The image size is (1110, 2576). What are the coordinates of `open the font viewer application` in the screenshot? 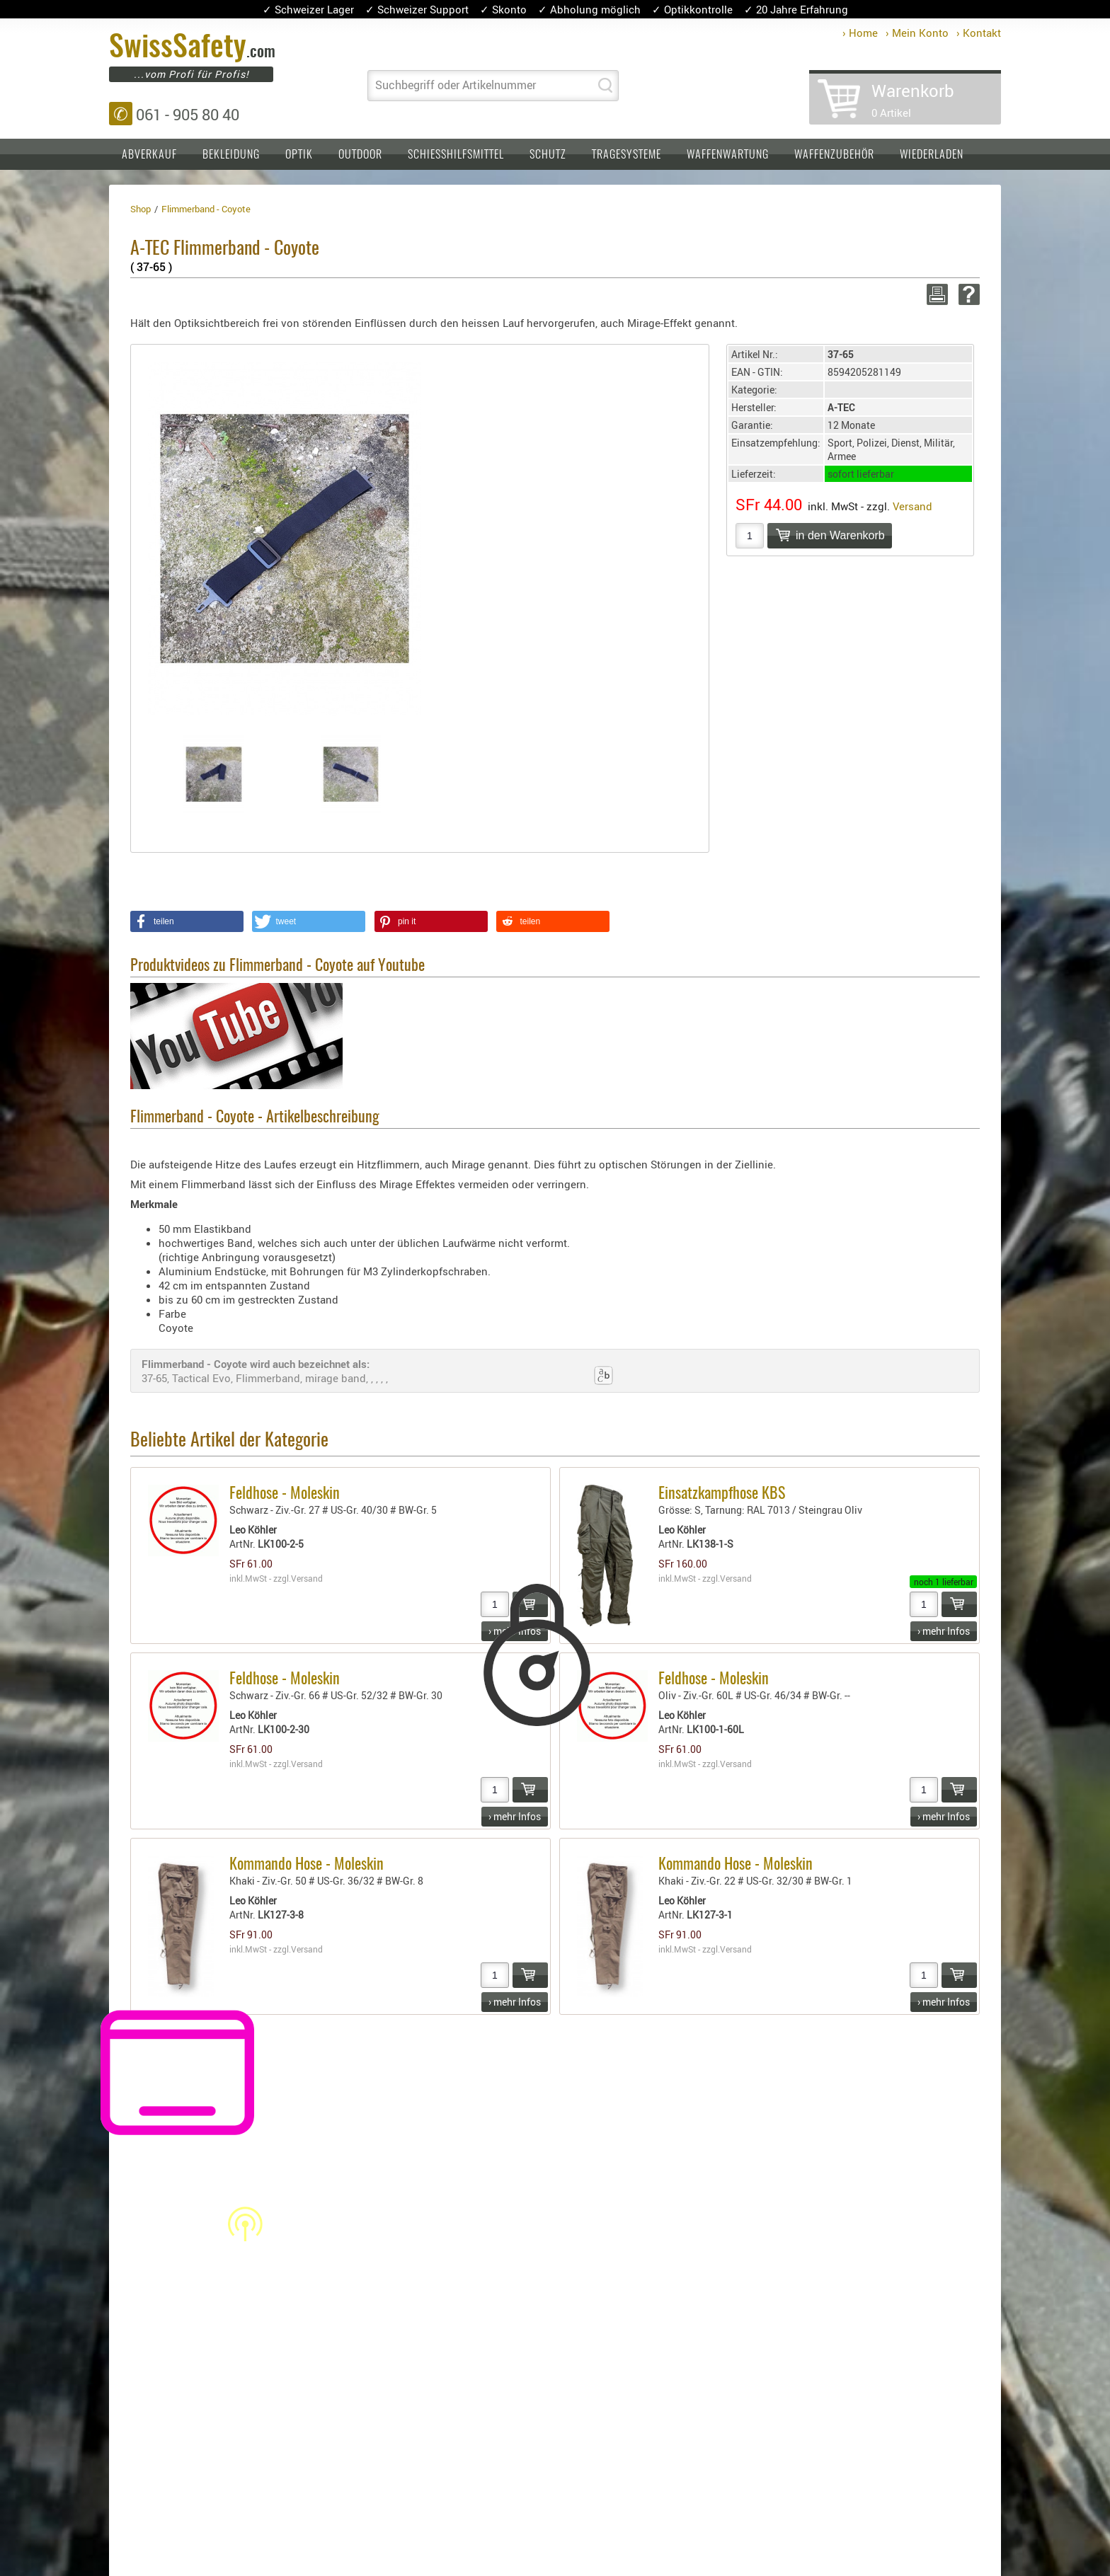 It's located at (603, 1375).